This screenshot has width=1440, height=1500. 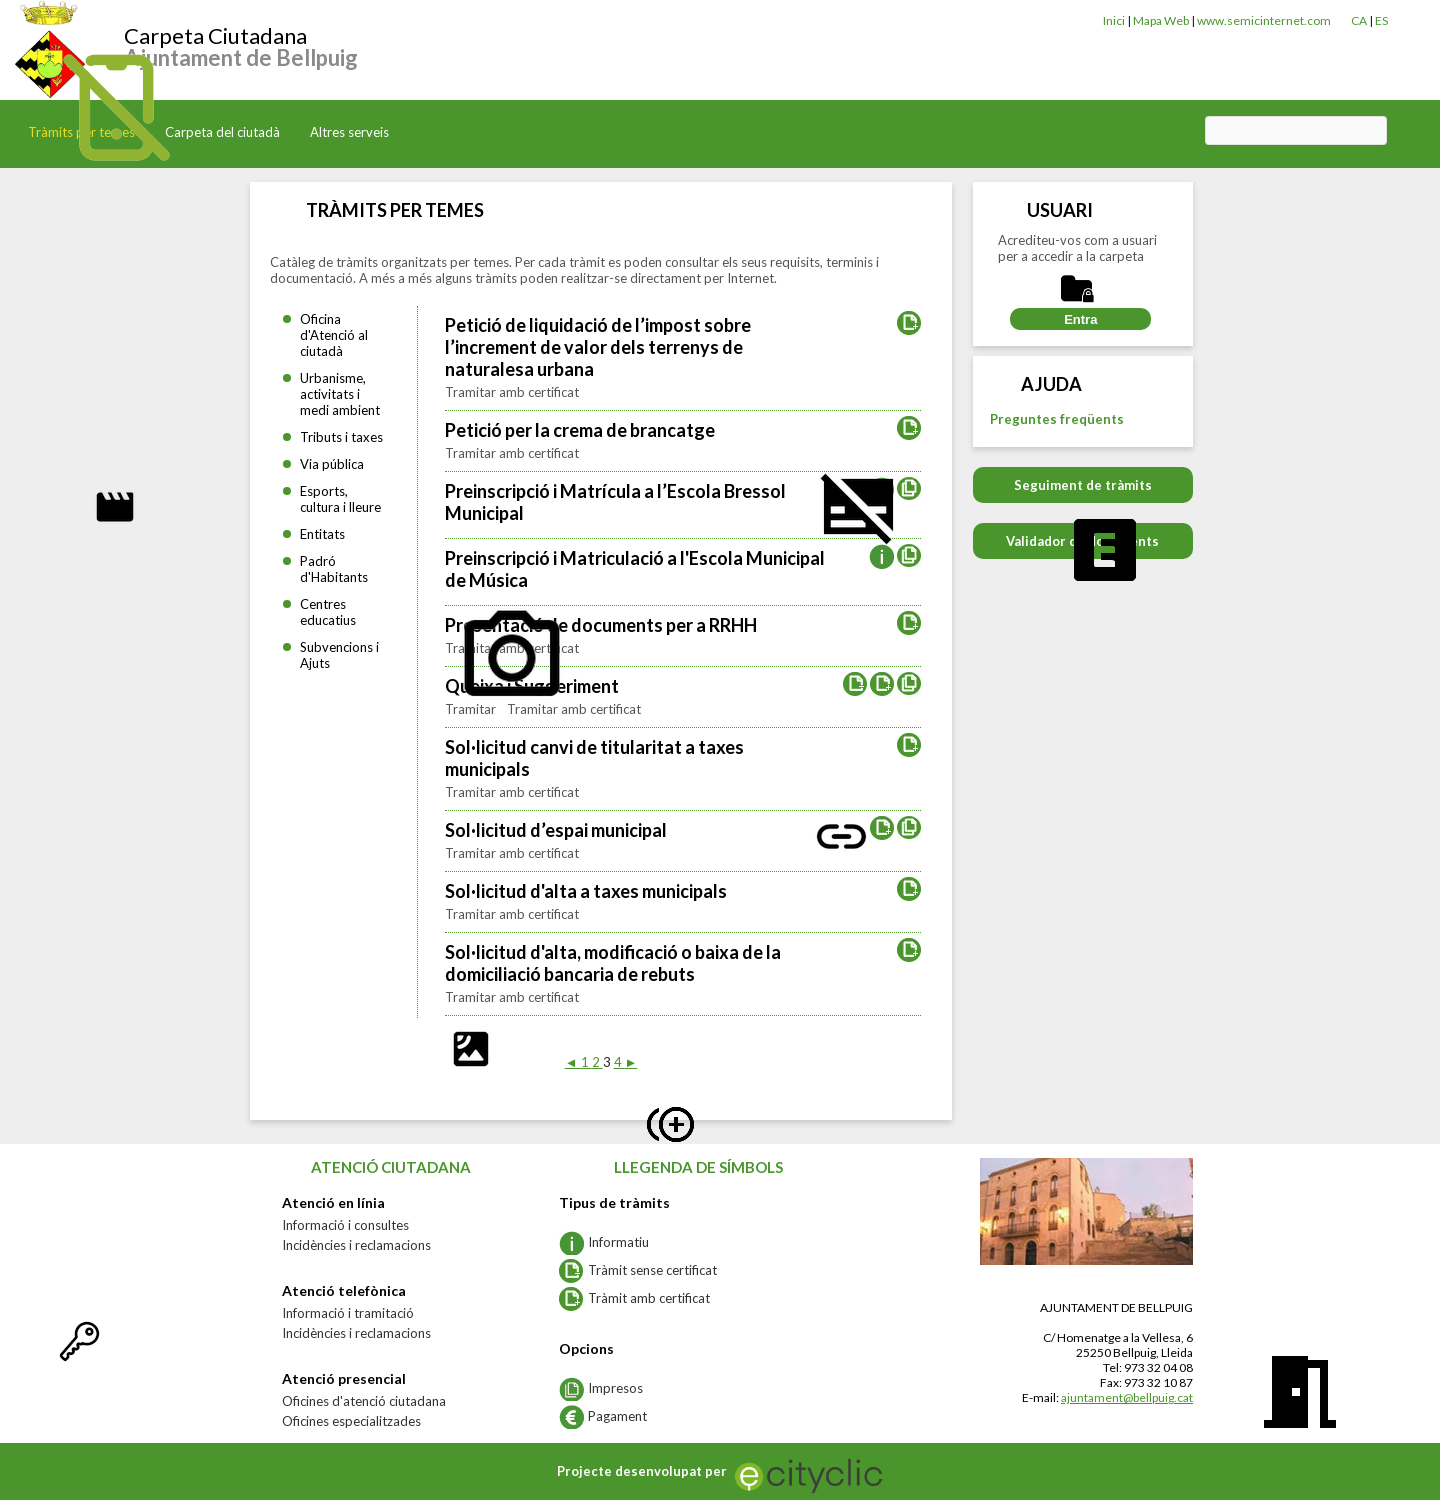 I want to click on access meeting room booking, so click(x=1300, y=1392).